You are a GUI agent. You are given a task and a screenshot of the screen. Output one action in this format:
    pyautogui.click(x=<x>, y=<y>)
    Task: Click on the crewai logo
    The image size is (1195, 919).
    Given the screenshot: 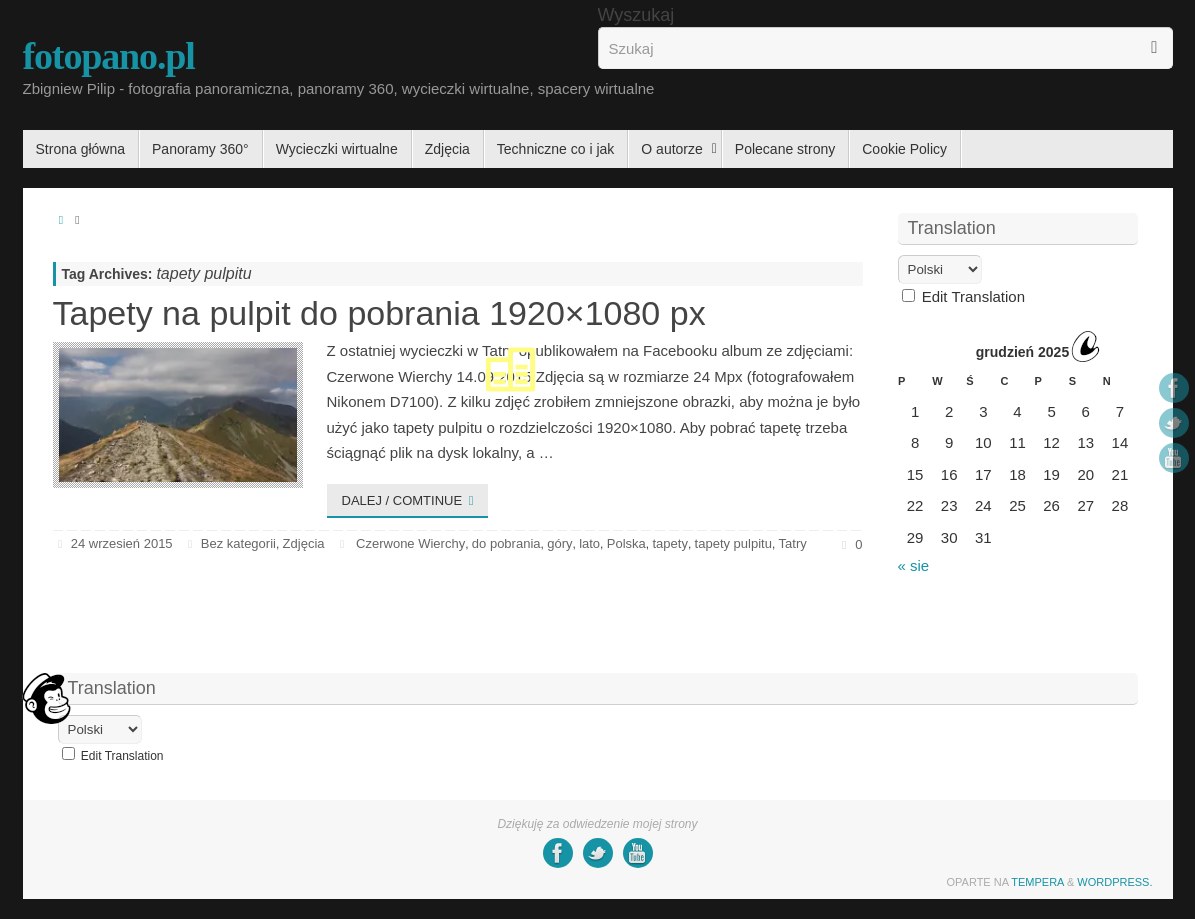 What is the action you would take?
    pyautogui.click(x=1085, y=346)
    